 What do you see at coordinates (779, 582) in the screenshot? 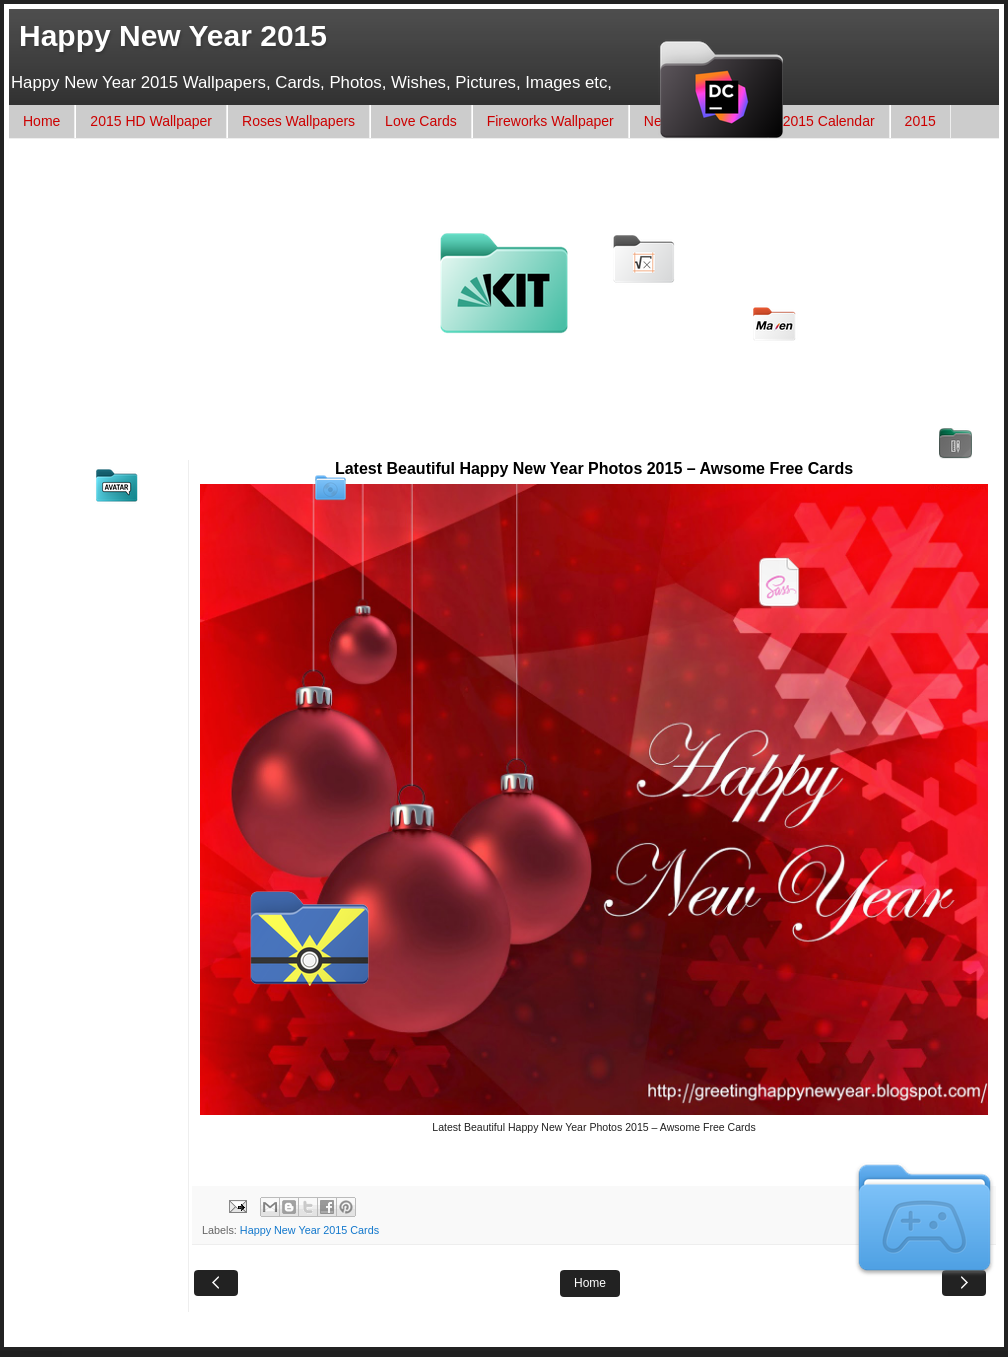
I see `scss/sass stylesheet file` at bounding box center [779, 582].